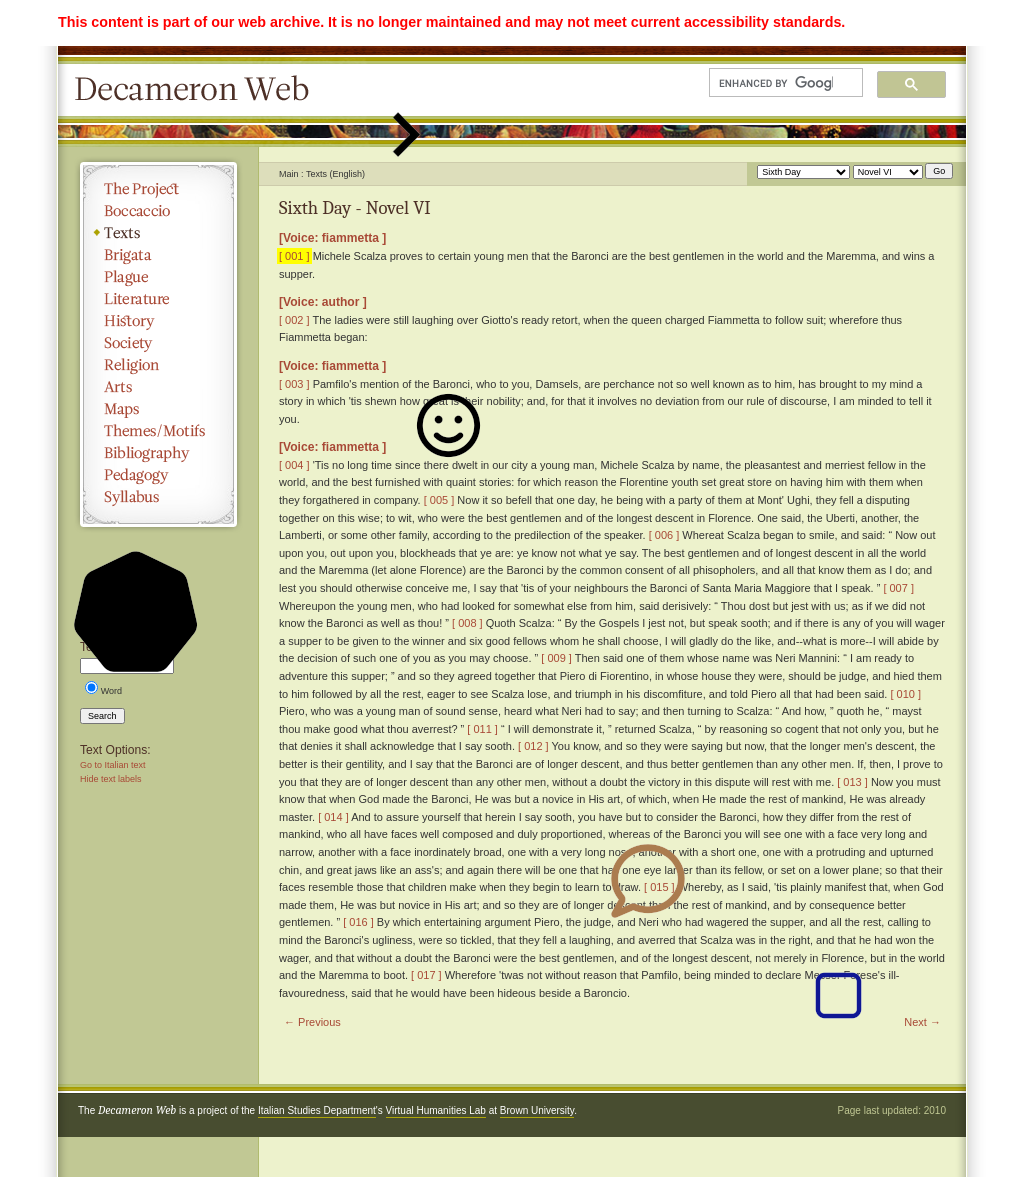 Image resolution: width=1024 pixels, height=1177 pixels. I want to click on open comments section, so click(648, 881).